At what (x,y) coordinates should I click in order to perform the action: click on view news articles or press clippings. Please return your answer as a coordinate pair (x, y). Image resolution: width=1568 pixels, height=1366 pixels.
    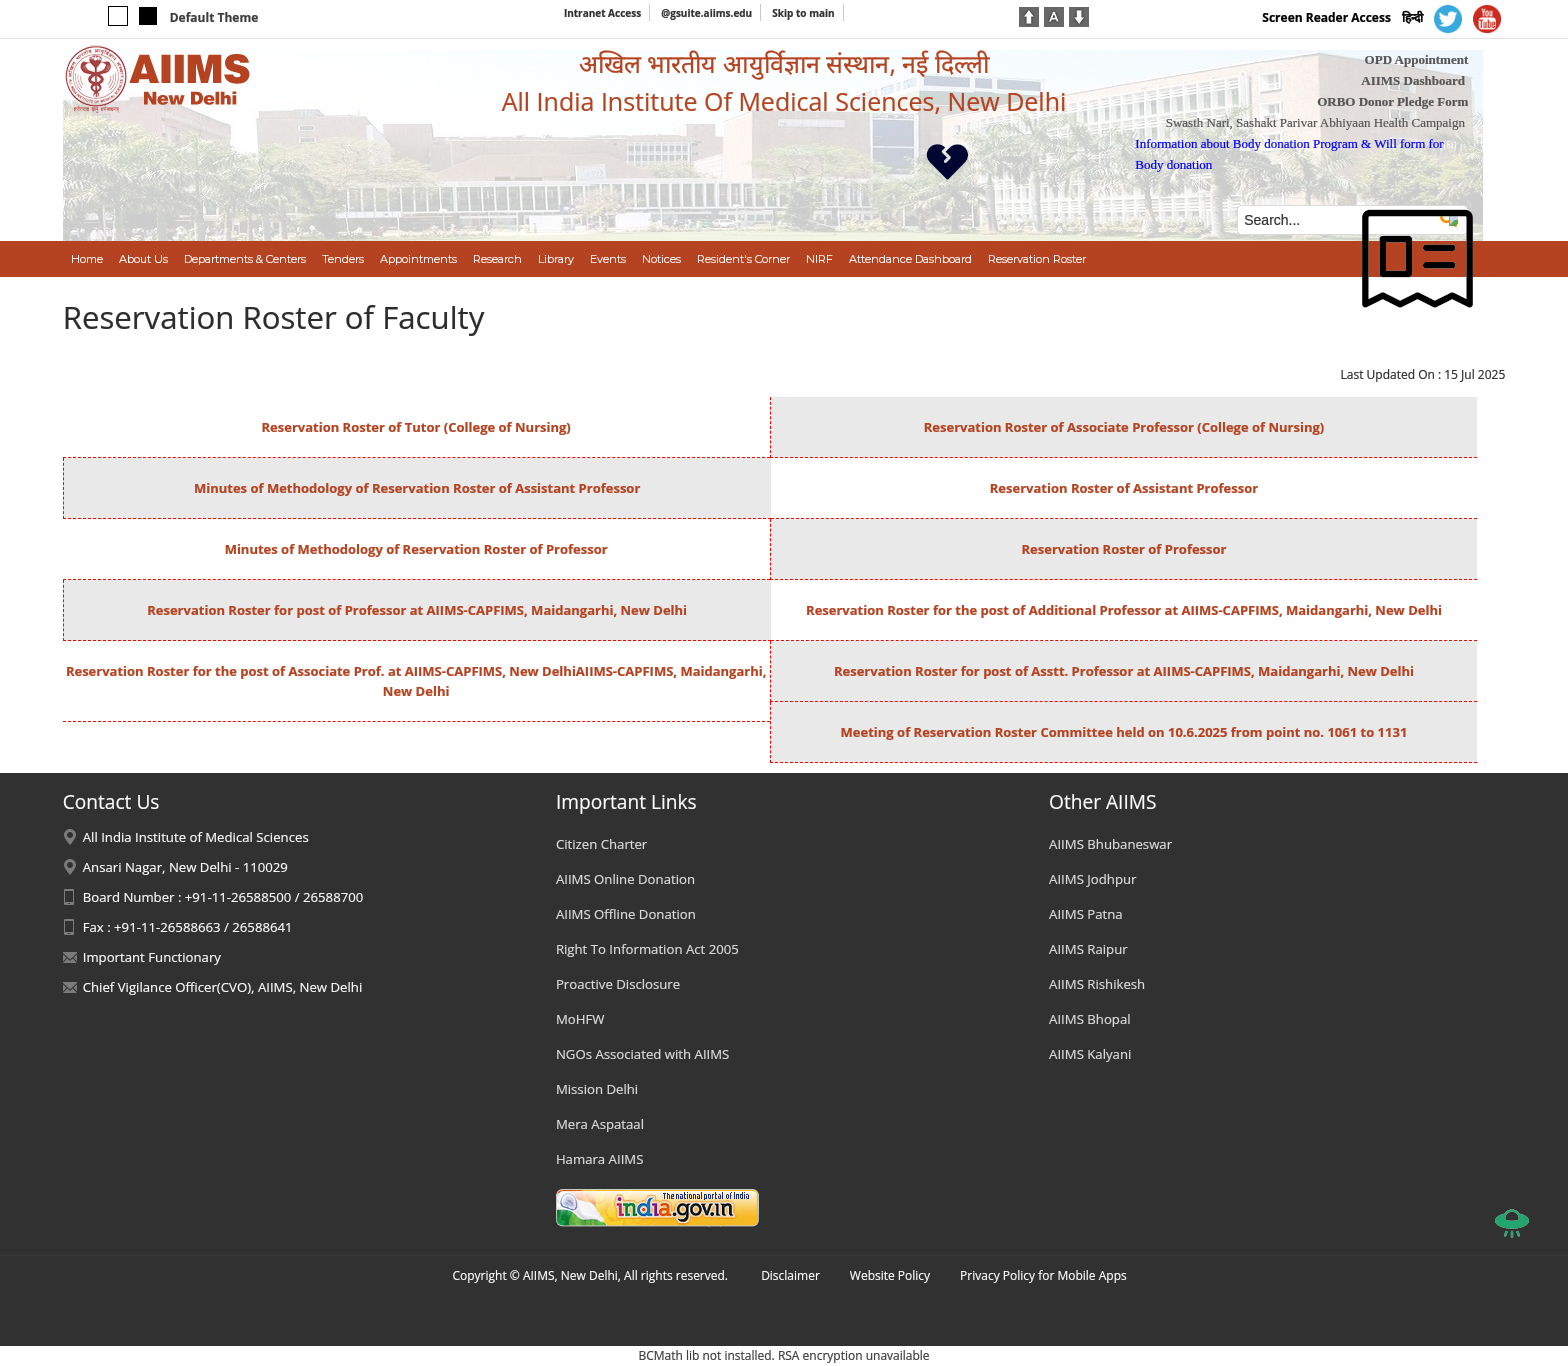
    Looking at the image, I should click on (1417, 256).